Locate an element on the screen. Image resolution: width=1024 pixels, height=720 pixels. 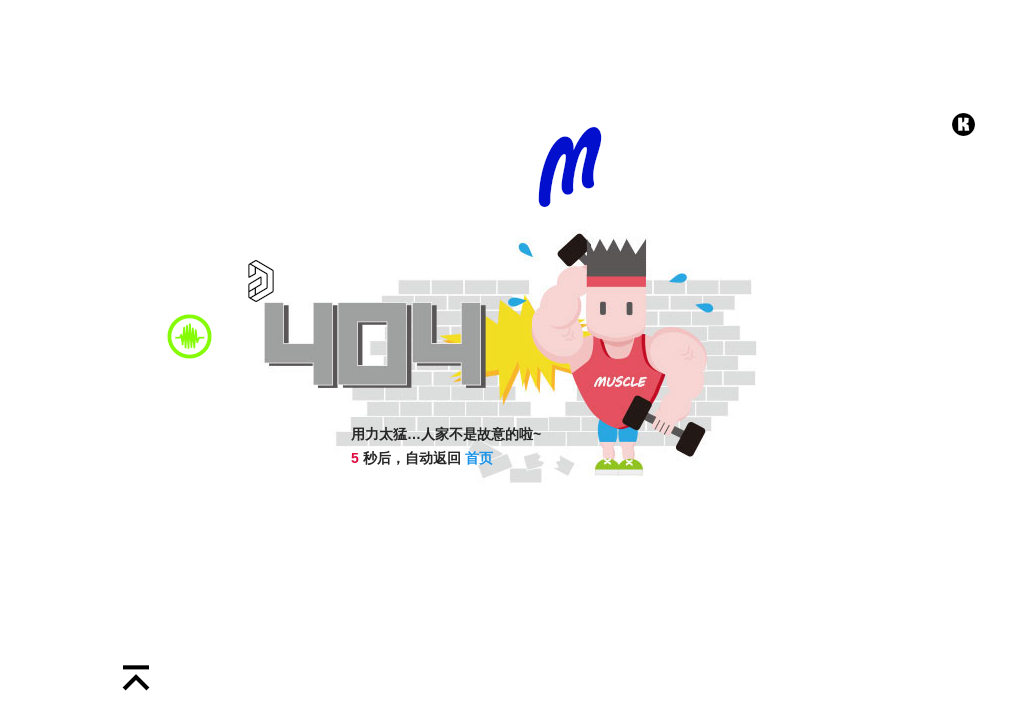
skip to the top of a list or page is located at coordinates (136, 676).